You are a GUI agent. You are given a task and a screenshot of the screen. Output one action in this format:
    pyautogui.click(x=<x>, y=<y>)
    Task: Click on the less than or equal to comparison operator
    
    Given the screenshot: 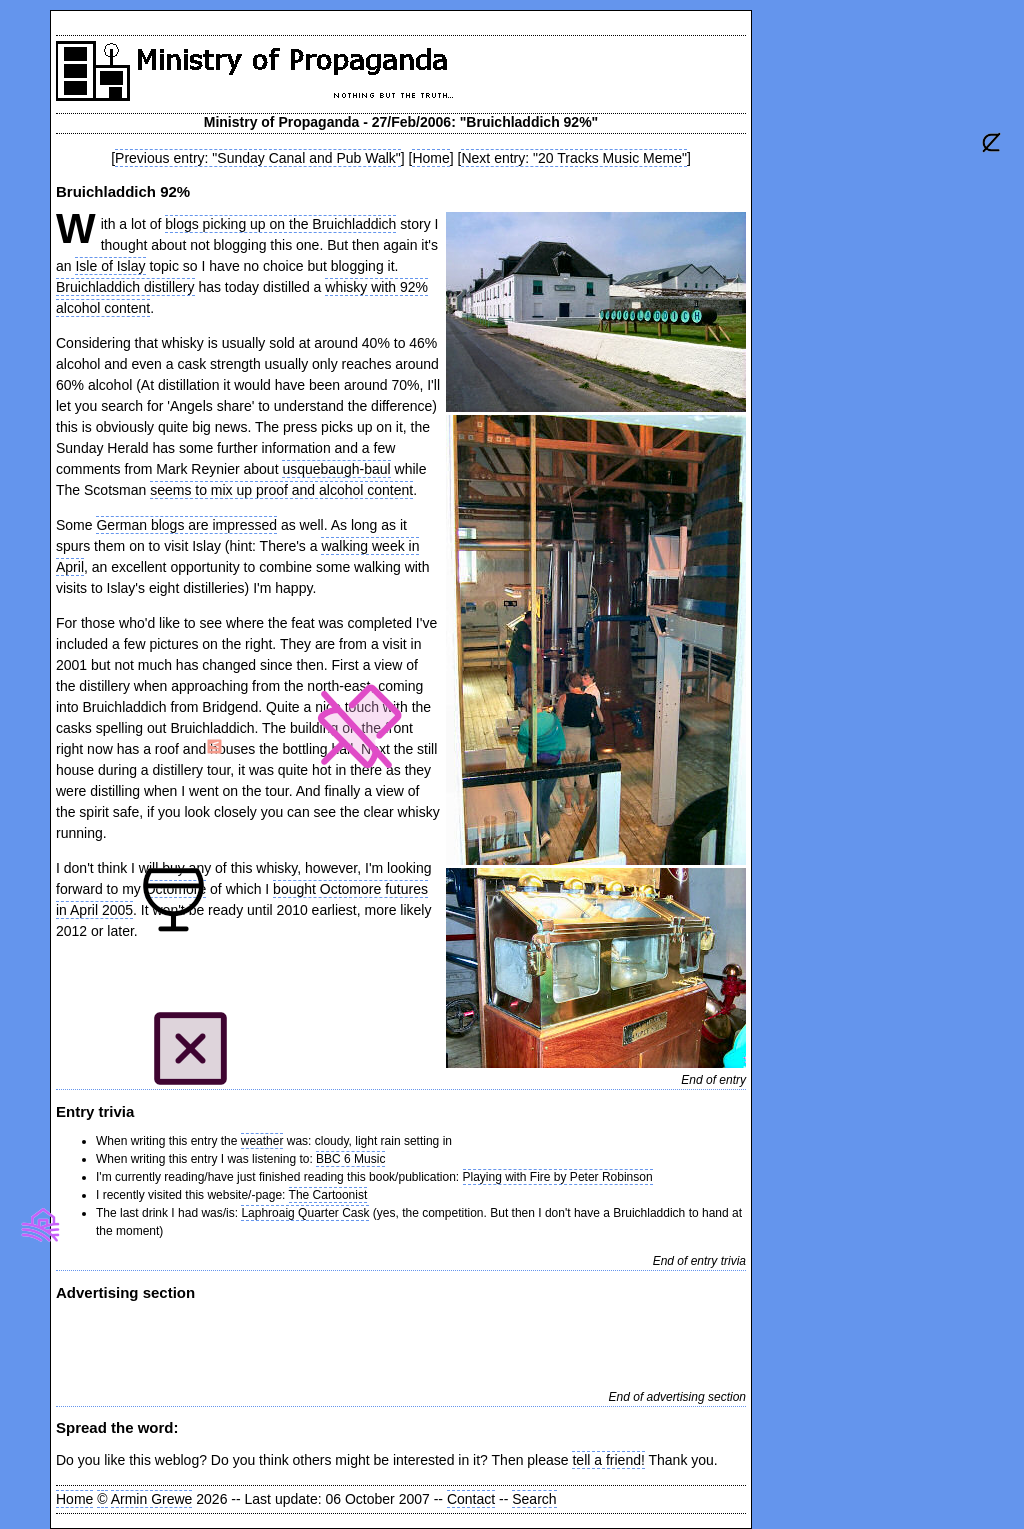 What is the action you would take?
    pyautogui.click(x=214, y=746)
    